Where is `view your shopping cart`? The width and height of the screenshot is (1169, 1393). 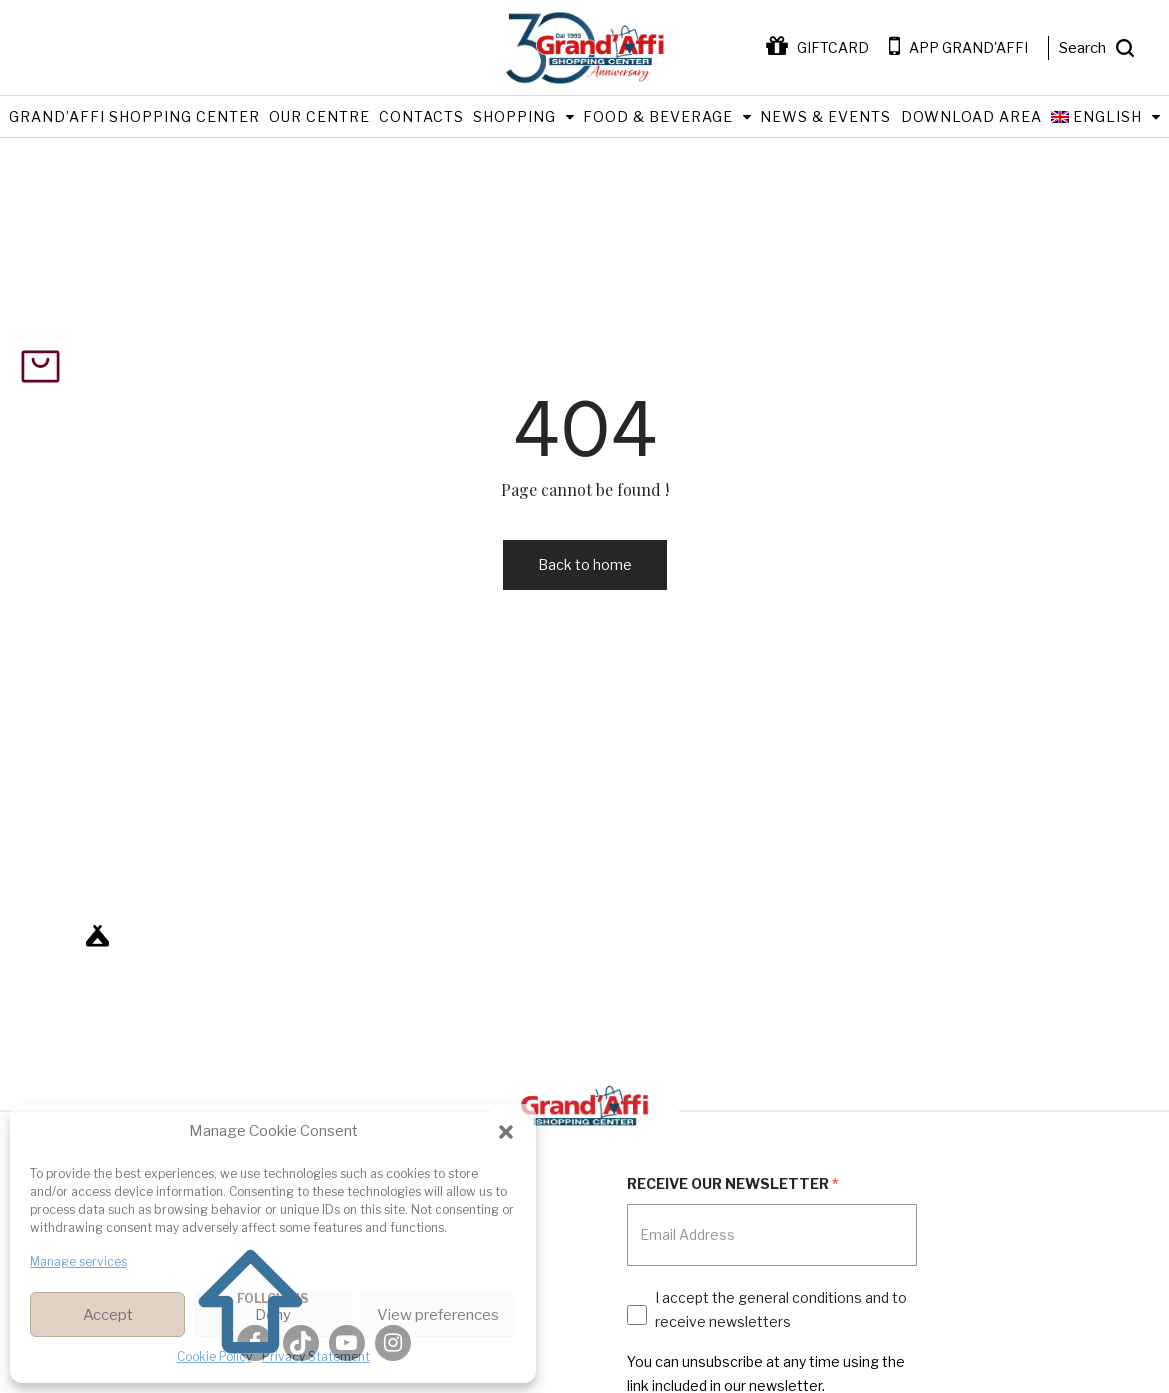
view your shopping cart is located at coordinates (40, 366).